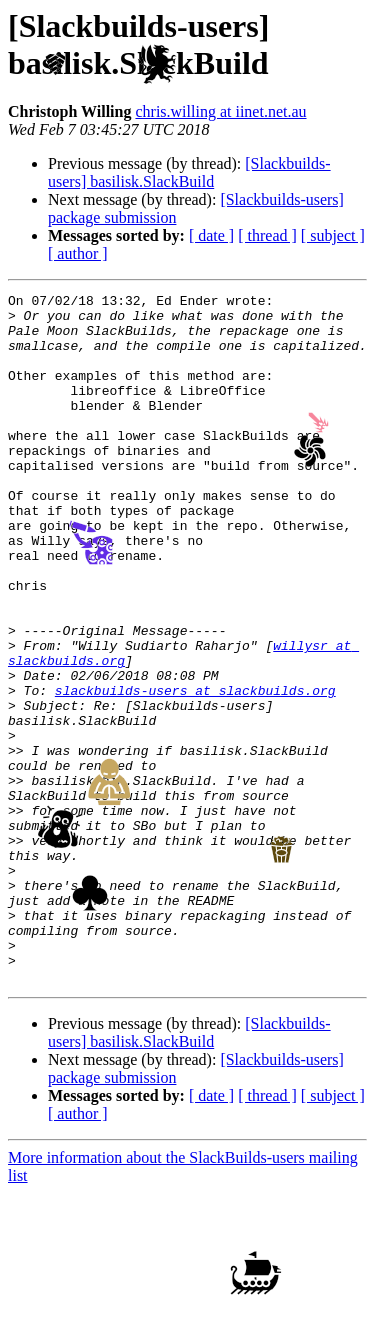 This screenshot has height=1331, width=375. Describe the element at coordinates (310, 451) in the screenshot. I see `decorative floral element or embellishment` at that location.